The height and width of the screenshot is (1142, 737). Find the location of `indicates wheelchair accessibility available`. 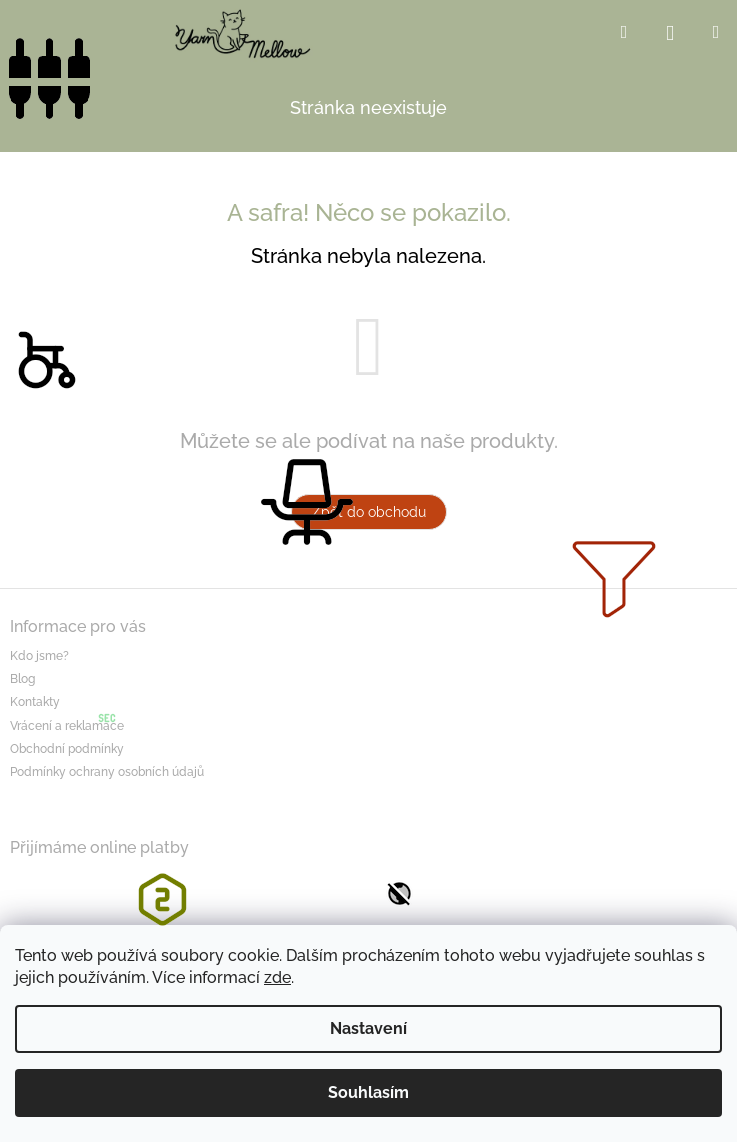

indicates wheelchair accessibility available is located at coordinates (47, 360).